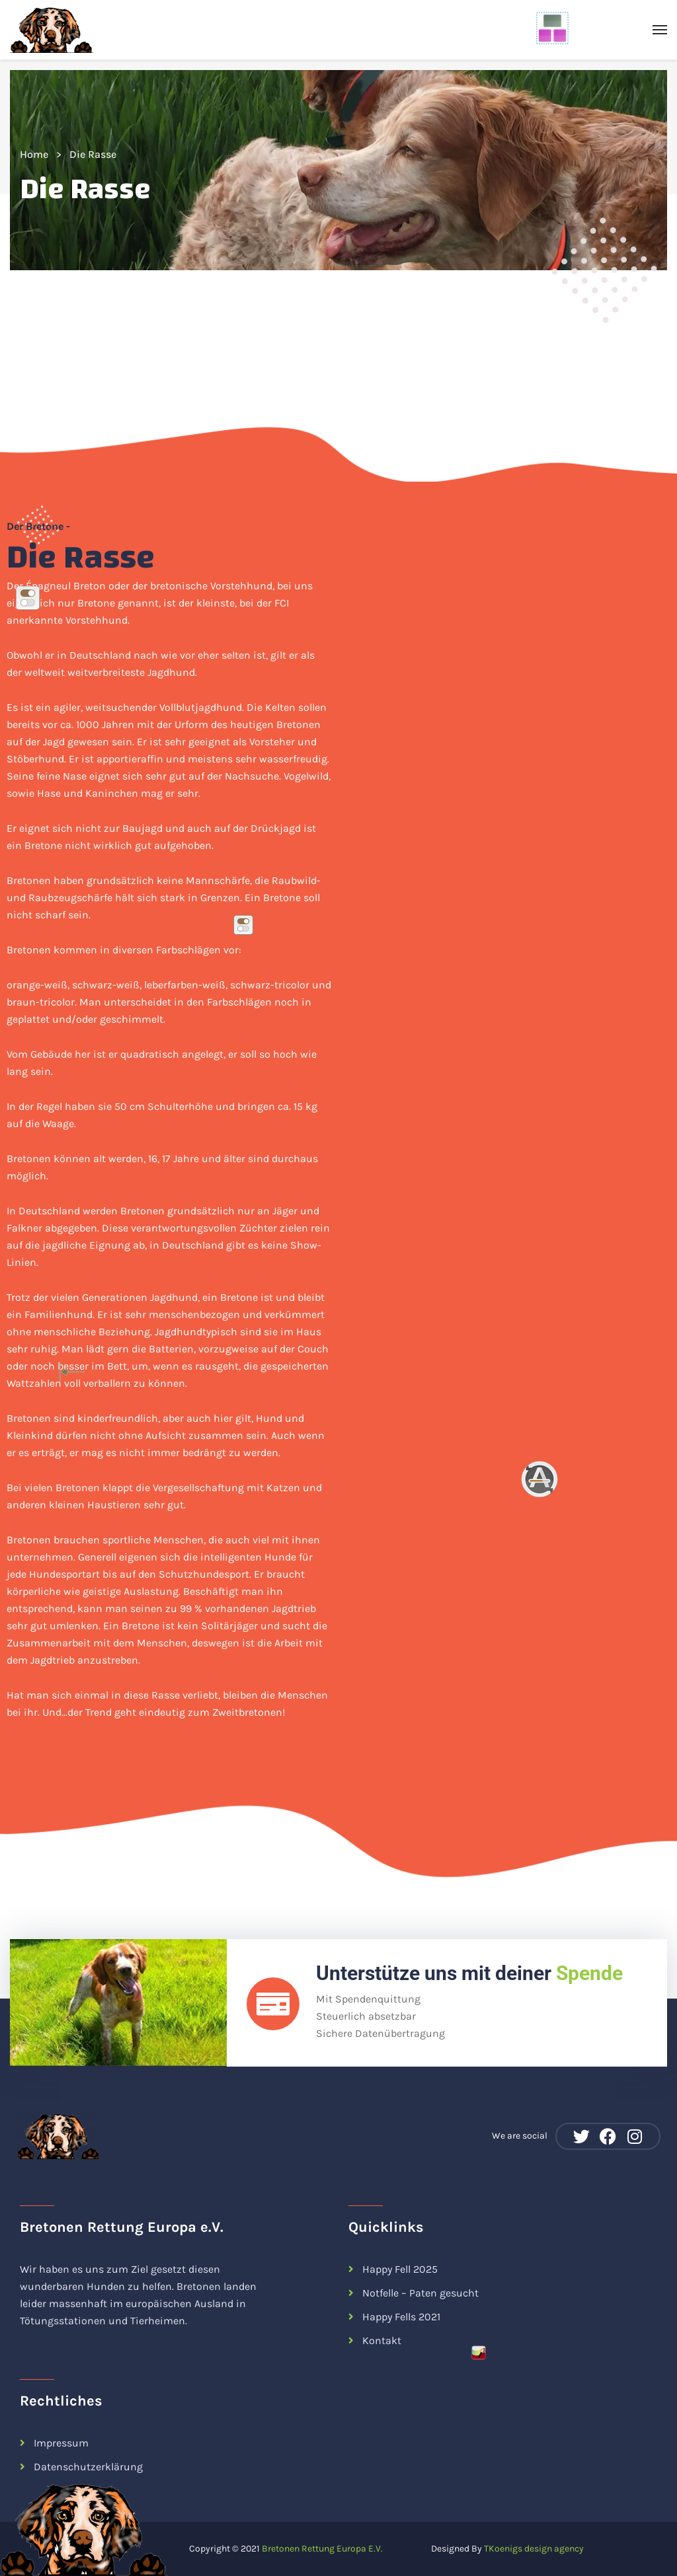 The image size is (677, 2576). I want to click on select all items in the current view, so click(552, 28).